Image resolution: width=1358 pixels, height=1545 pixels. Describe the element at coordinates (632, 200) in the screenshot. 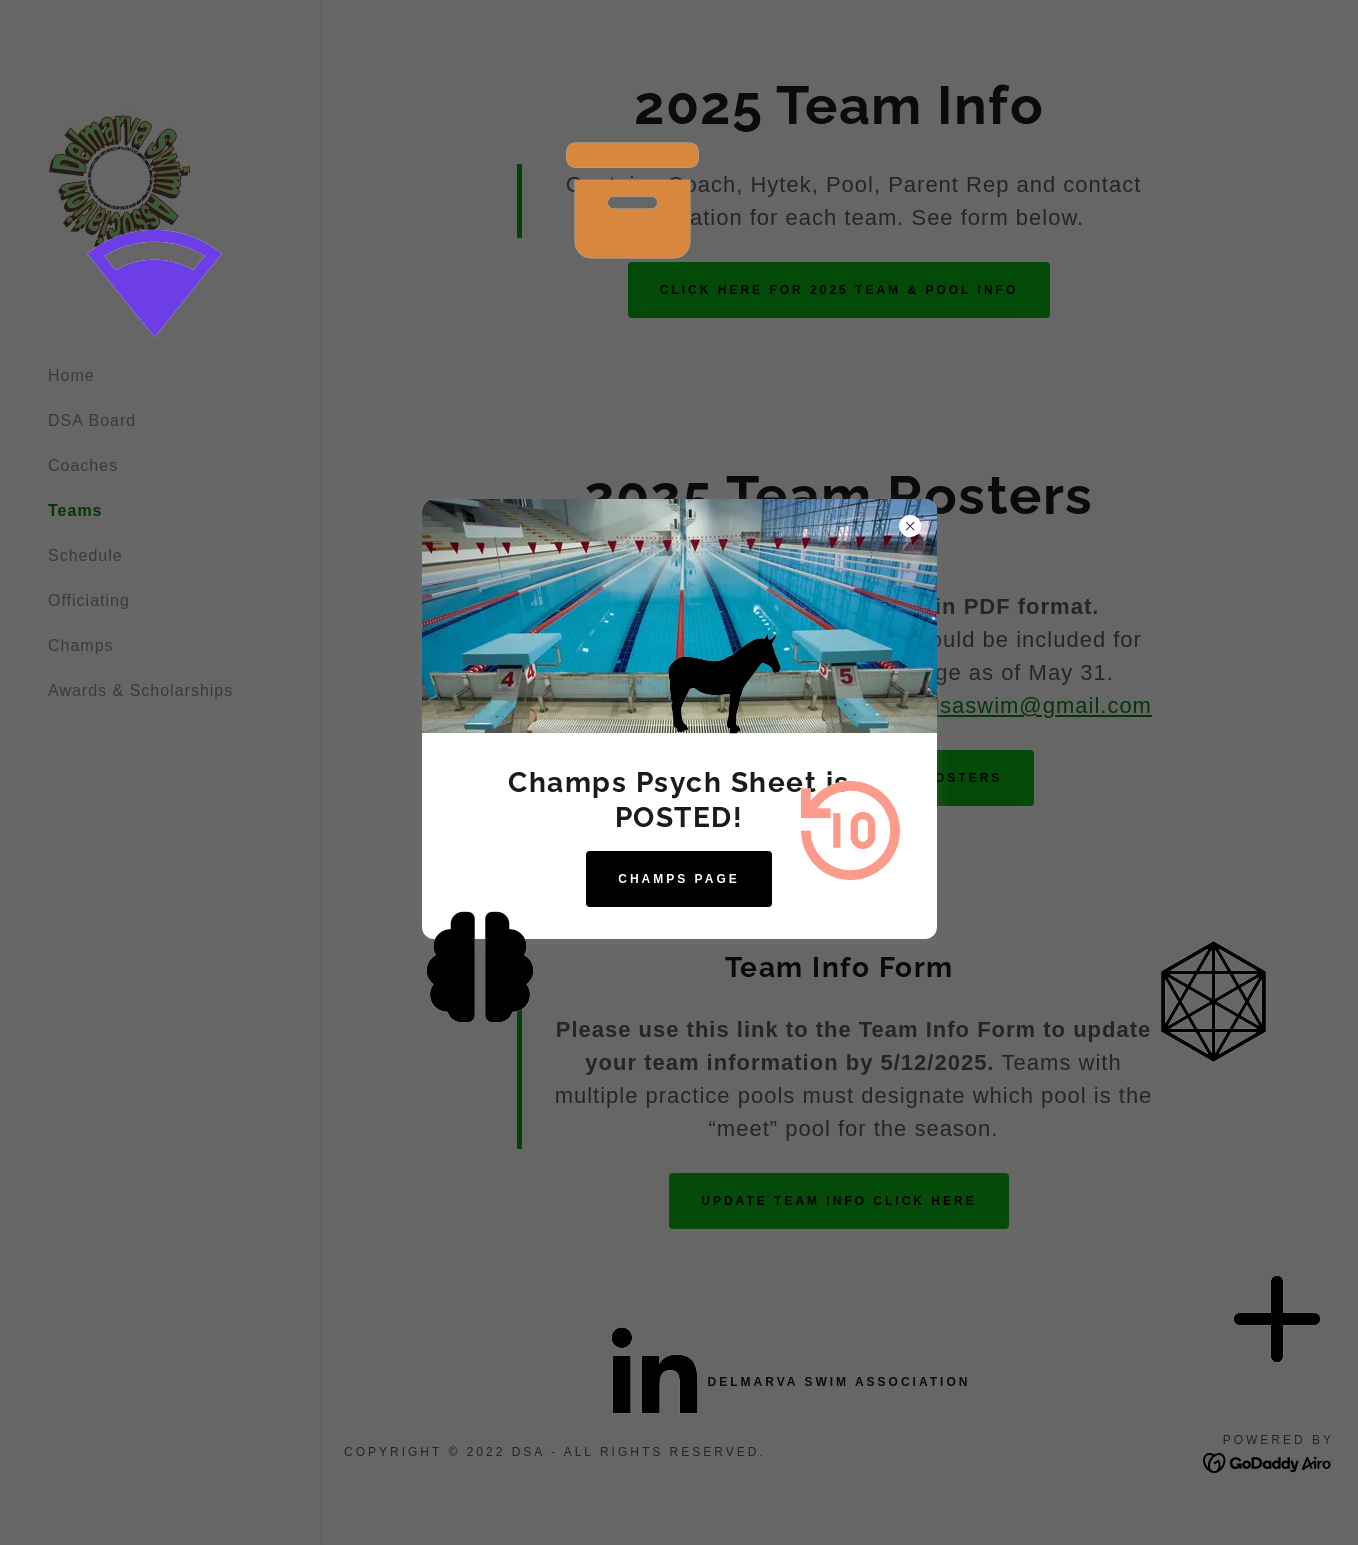

I see `archive this item` at that location.